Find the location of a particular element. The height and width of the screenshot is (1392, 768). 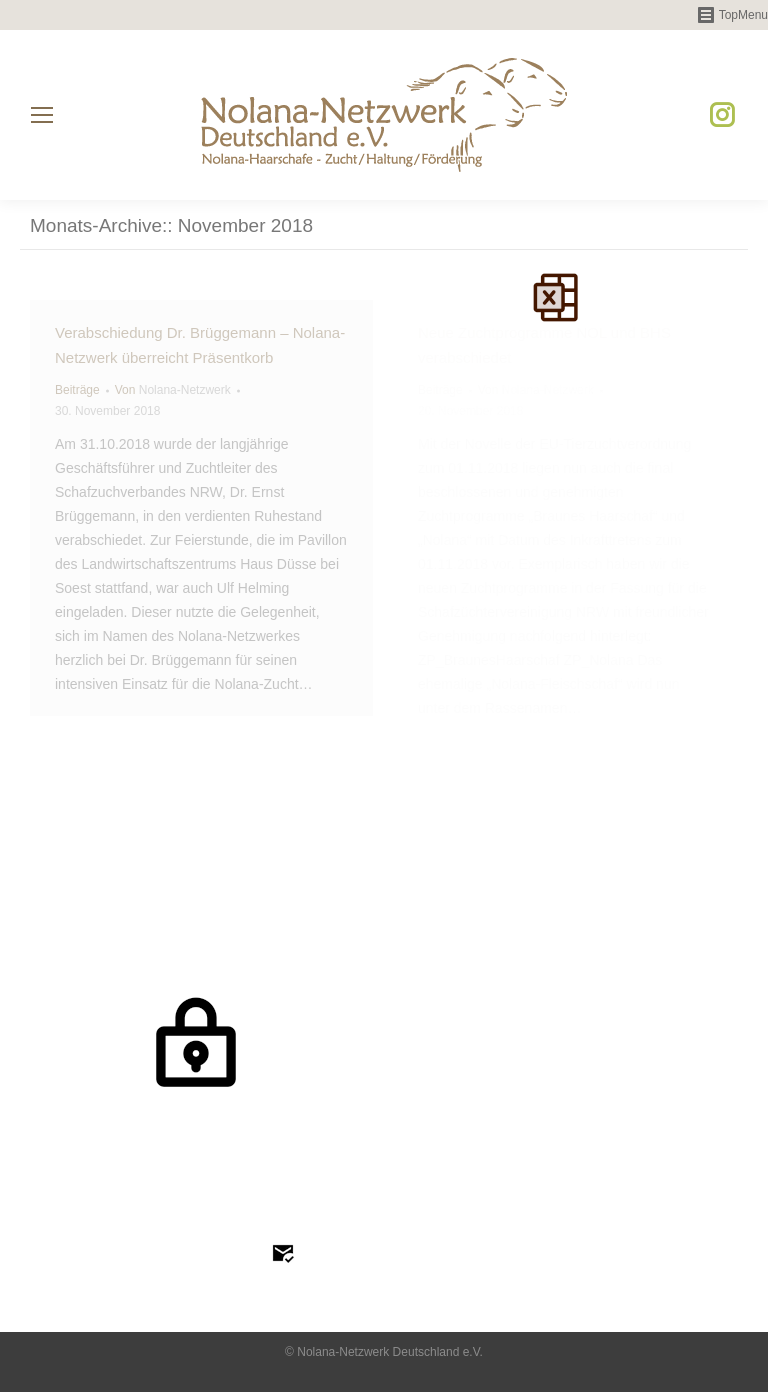

access security or password settings is located at coordinates (196, 1047).